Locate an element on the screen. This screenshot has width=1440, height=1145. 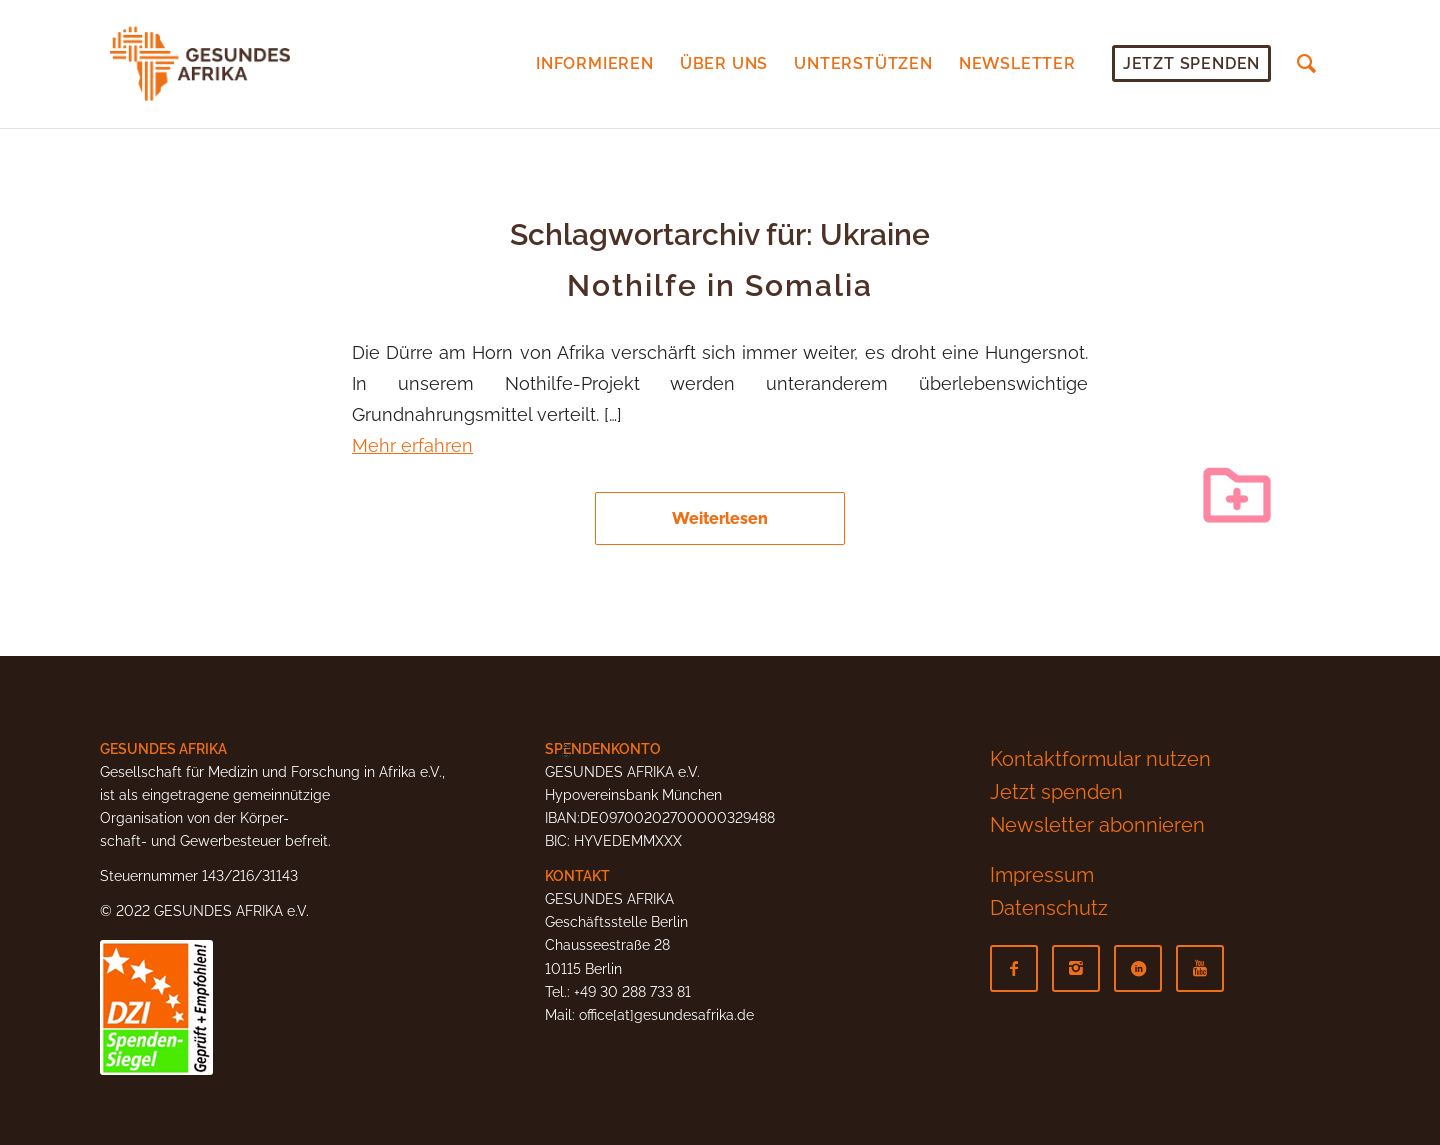
create a new folder is located at coordinates (1237, 494).